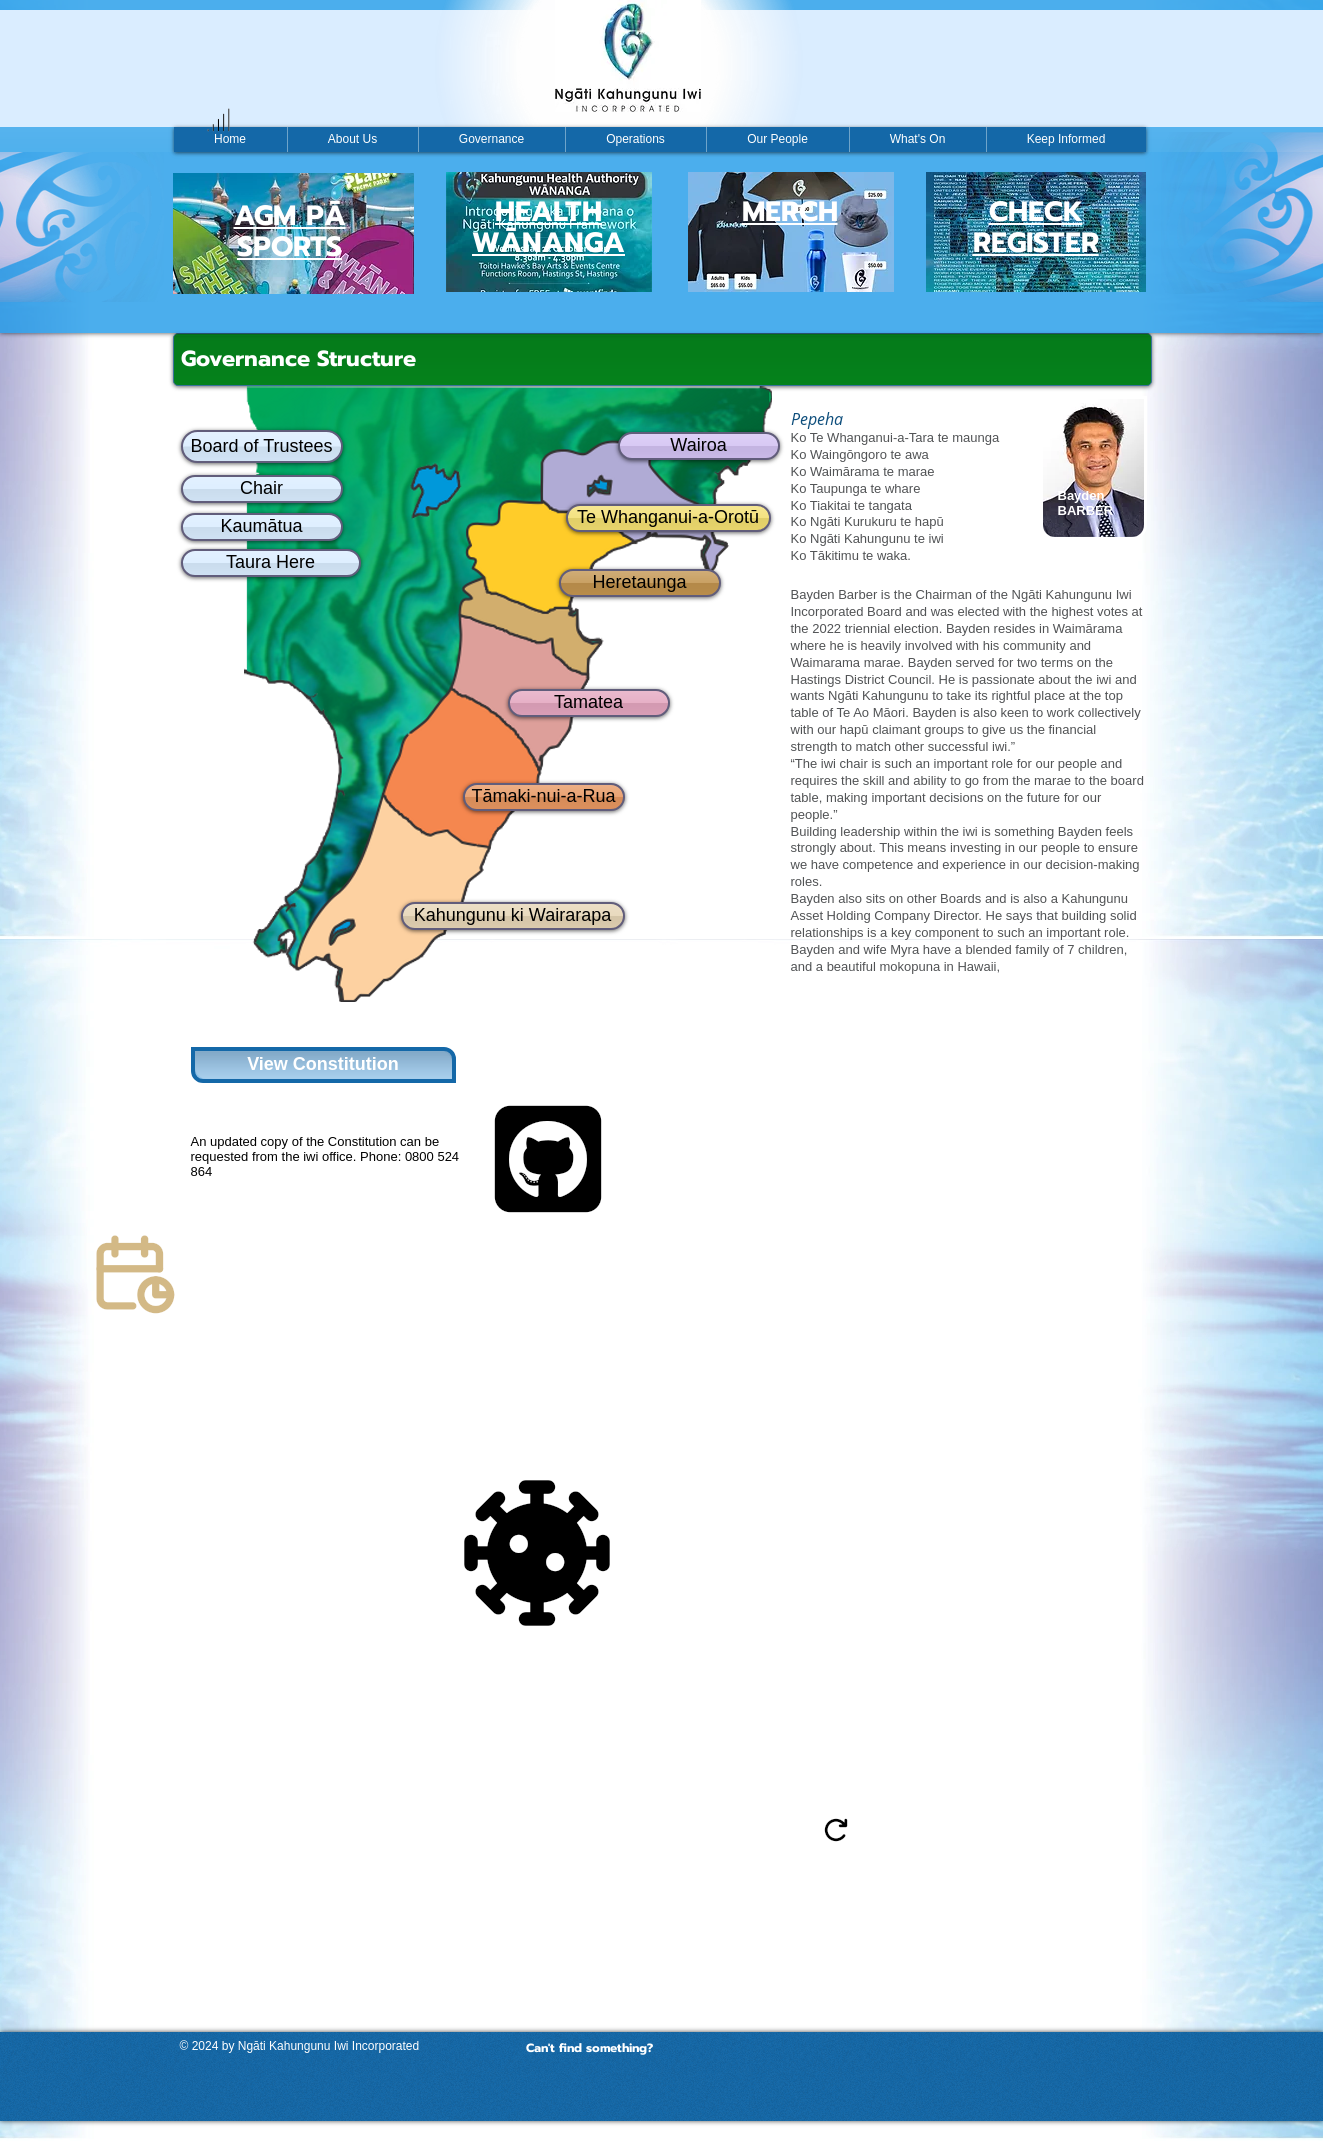  What do you see at coordinates (548, 1159) in the screenshot?
I see `link to github repository` at bounding box center [548, 1159].